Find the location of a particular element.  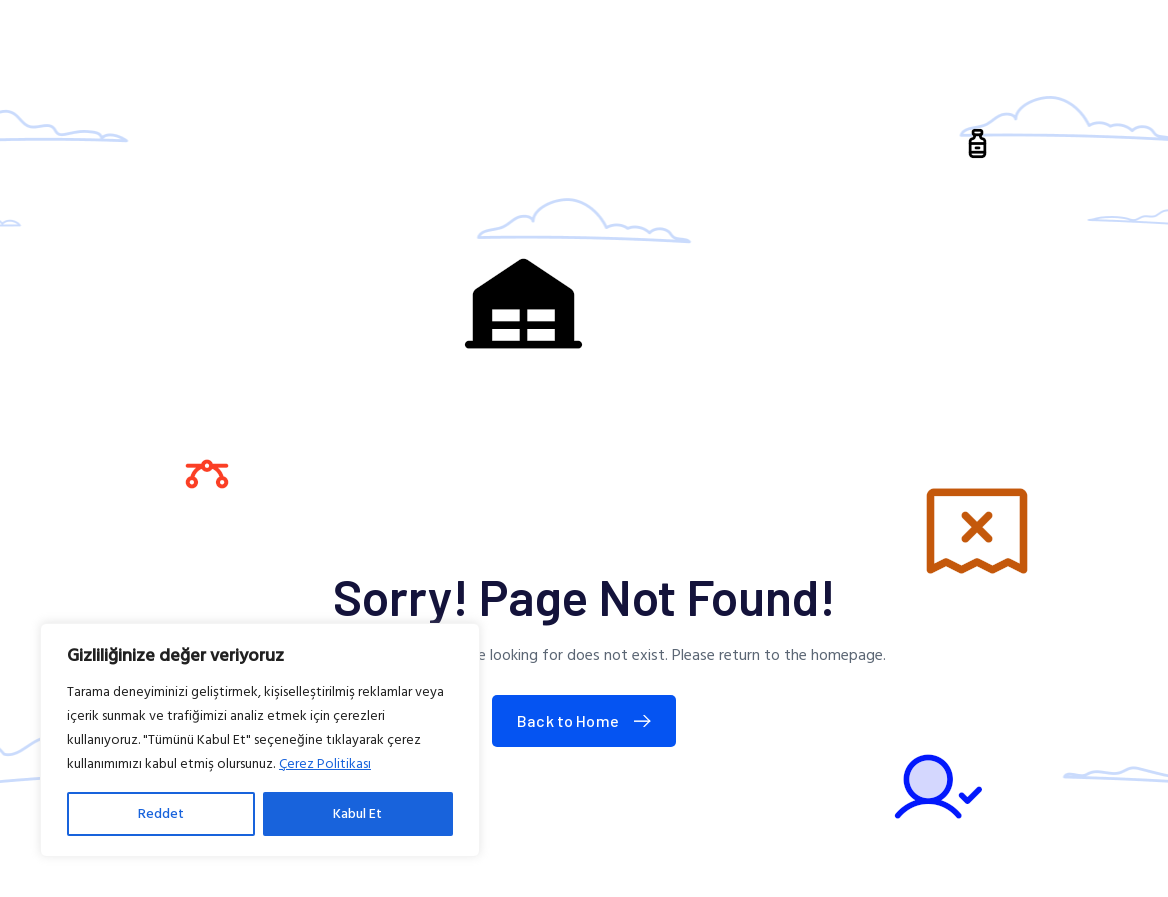

edit vector path or bezier curve is located at coordinates (207, 474).